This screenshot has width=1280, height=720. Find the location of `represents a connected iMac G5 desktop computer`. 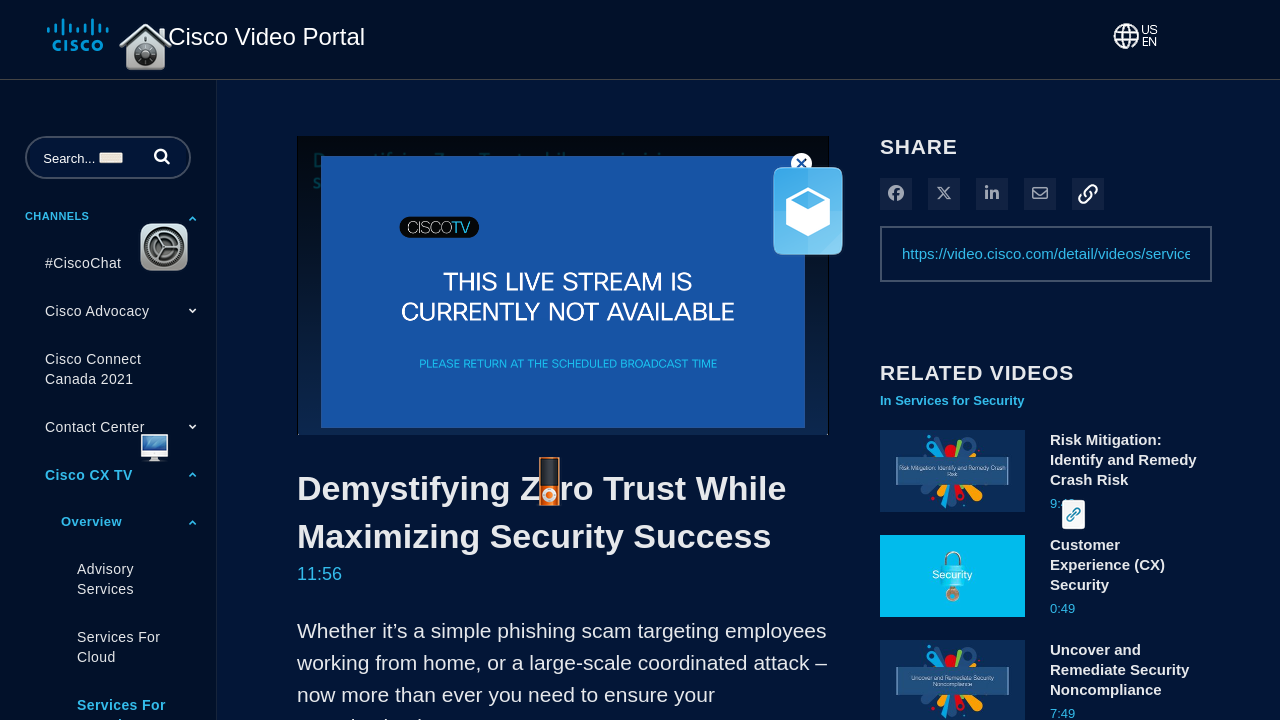

represents a connected iMac G5 desktop computer is located at coordinates (154, 445).